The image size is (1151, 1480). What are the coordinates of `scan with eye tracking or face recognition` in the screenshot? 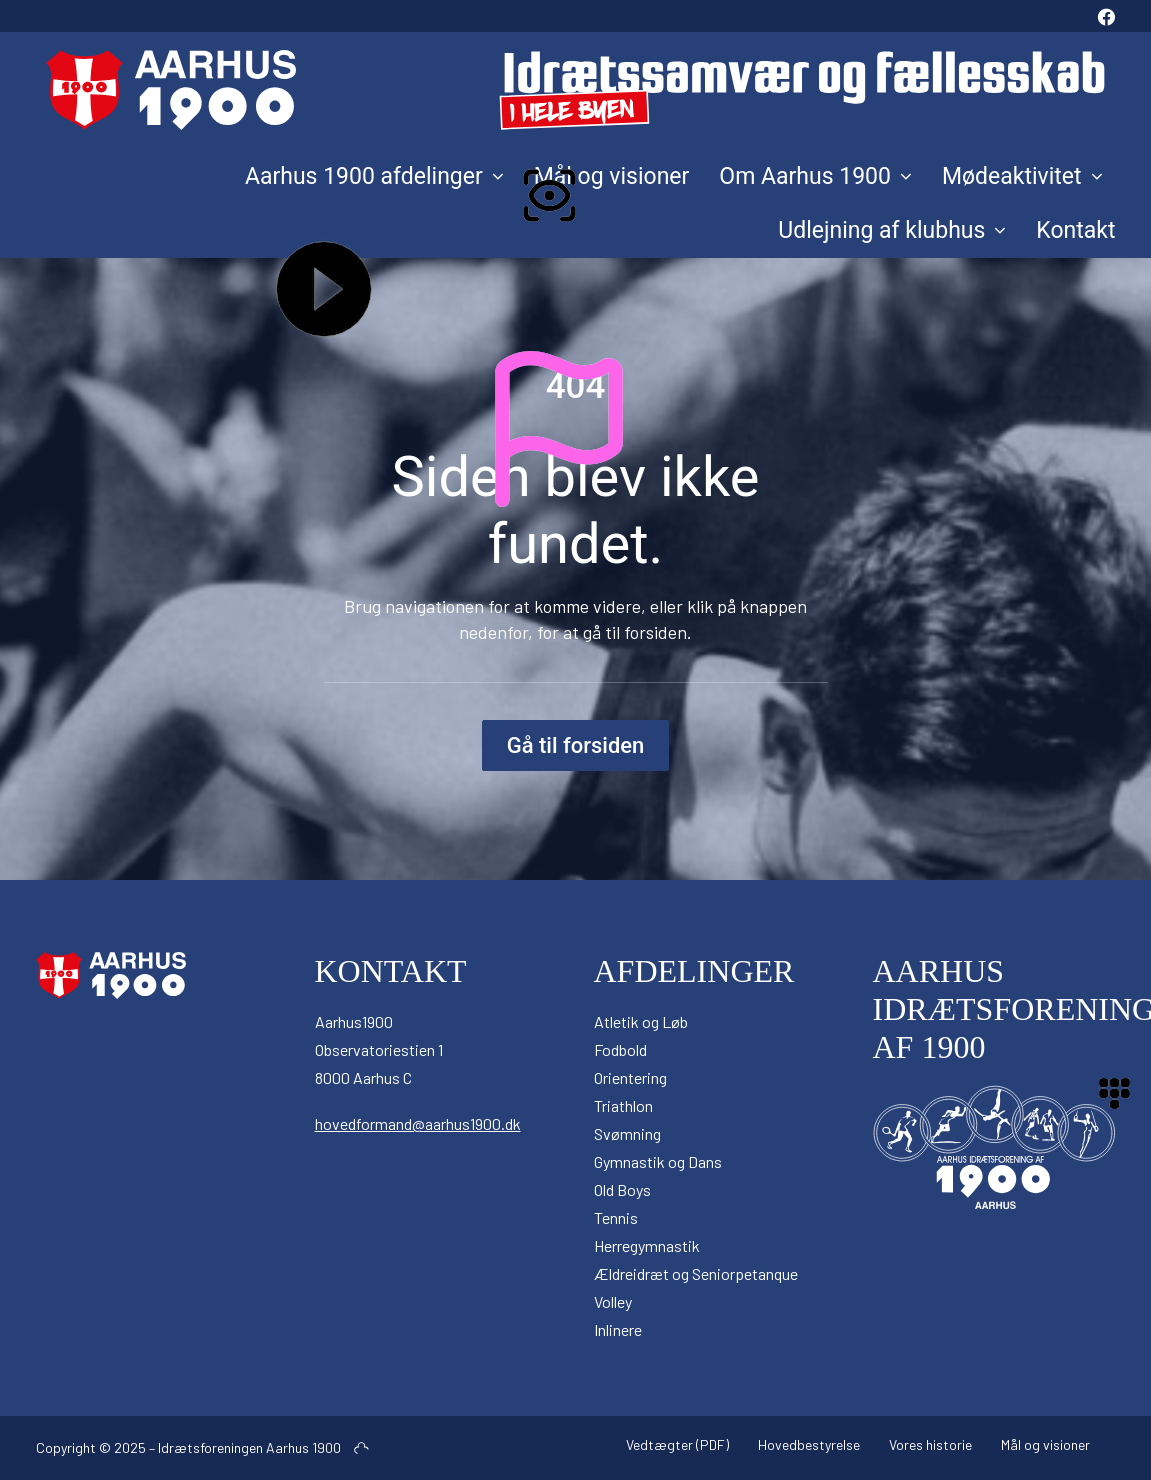 It's located at (549, 195).